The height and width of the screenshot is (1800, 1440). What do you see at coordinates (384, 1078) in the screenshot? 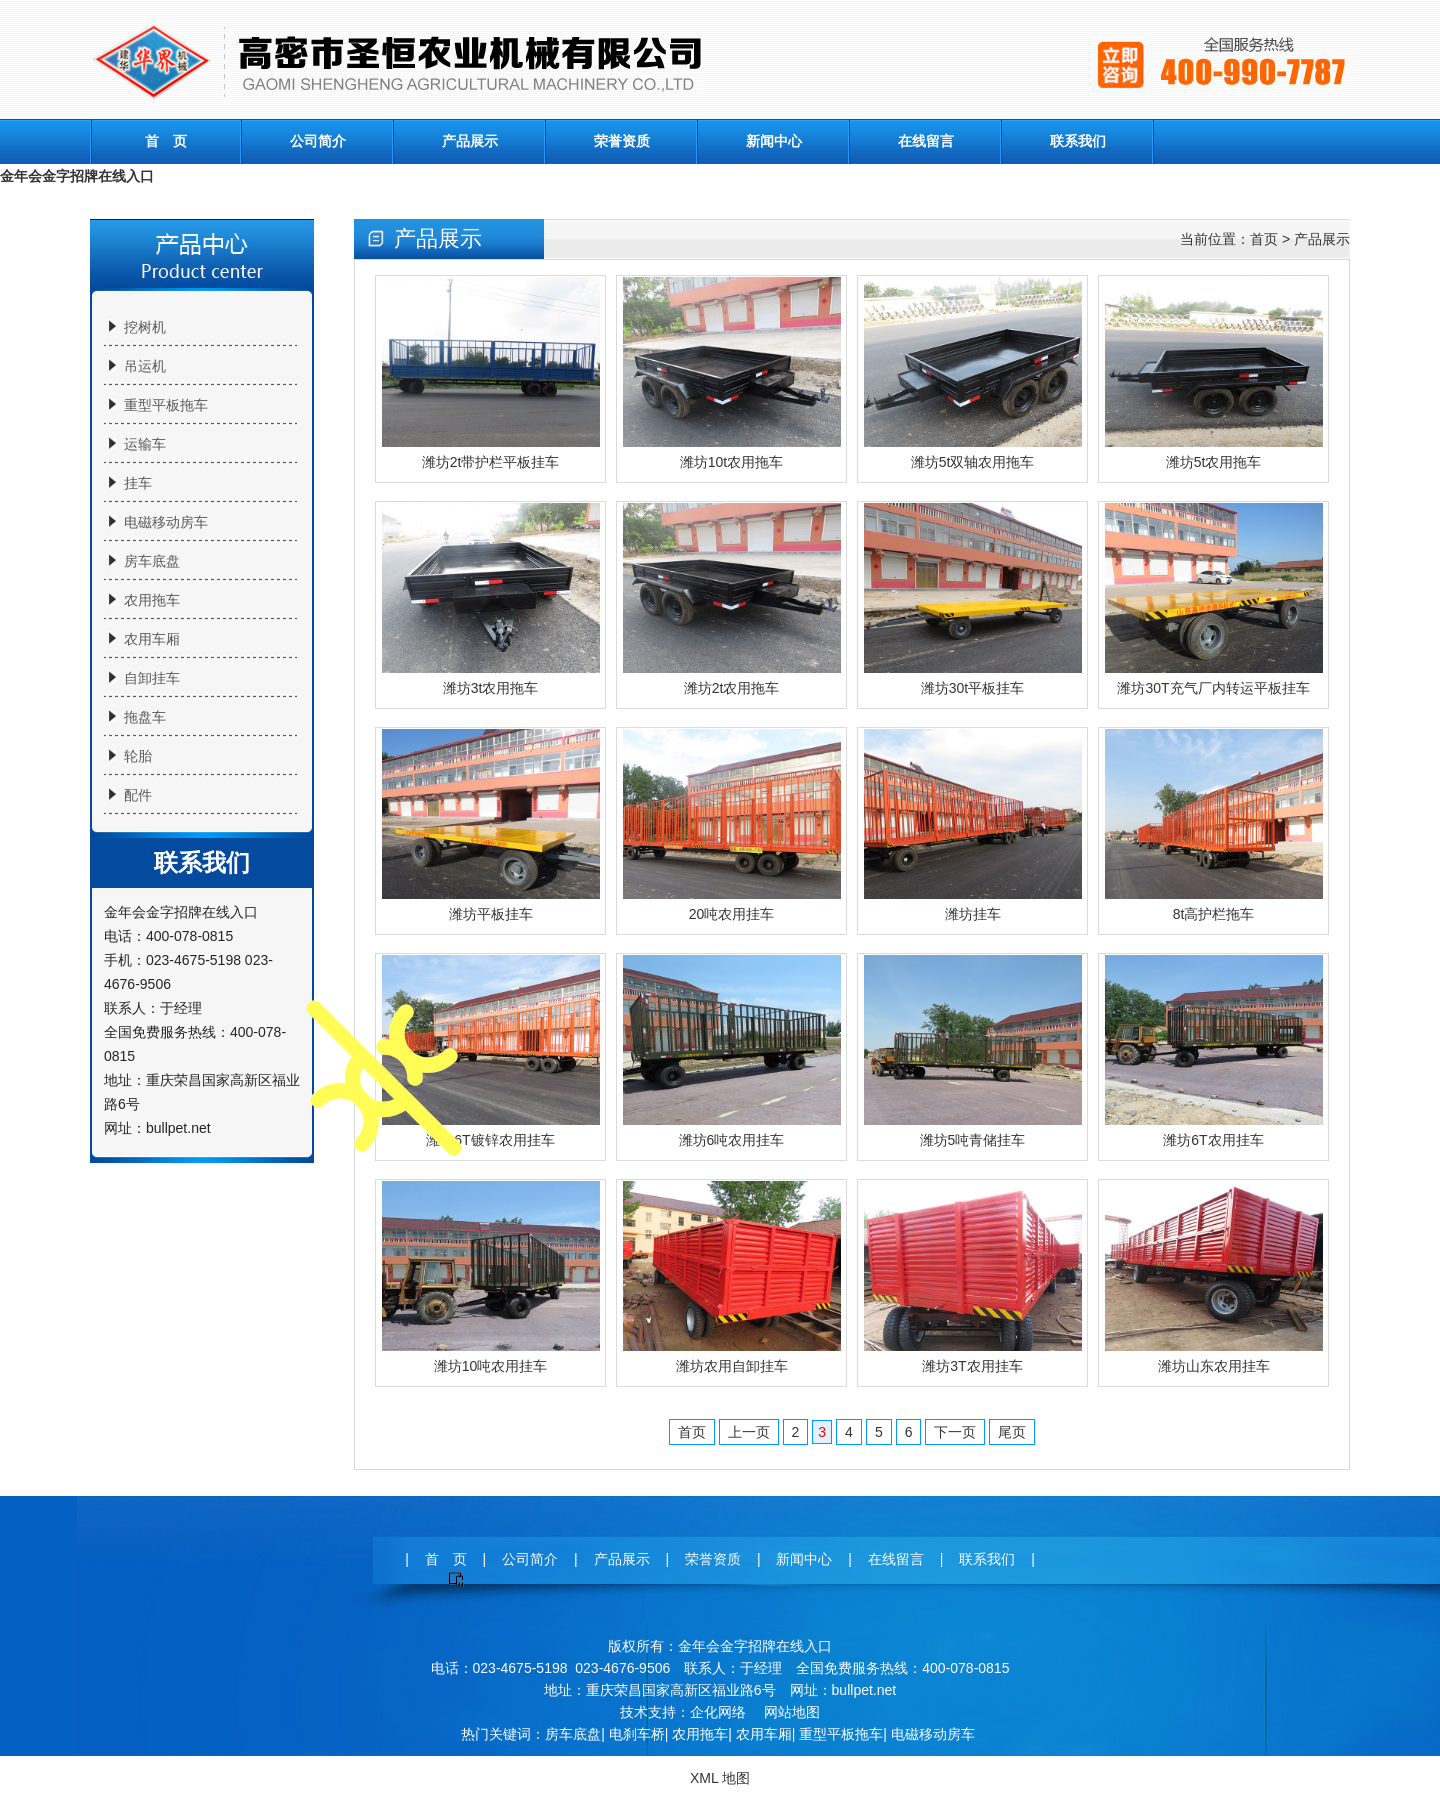
I see `disable genetic or DNA-related features` at bounding box center [384, 1078].